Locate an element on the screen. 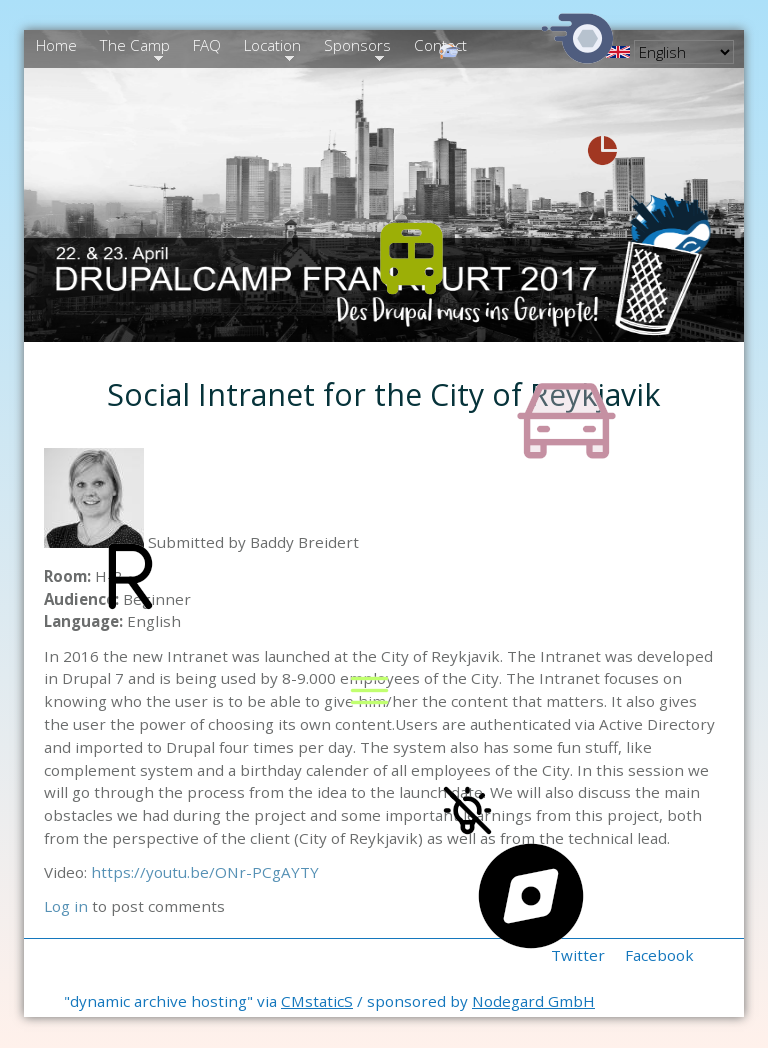  access discord nitro subscription features is located at coordinates (577, 38).